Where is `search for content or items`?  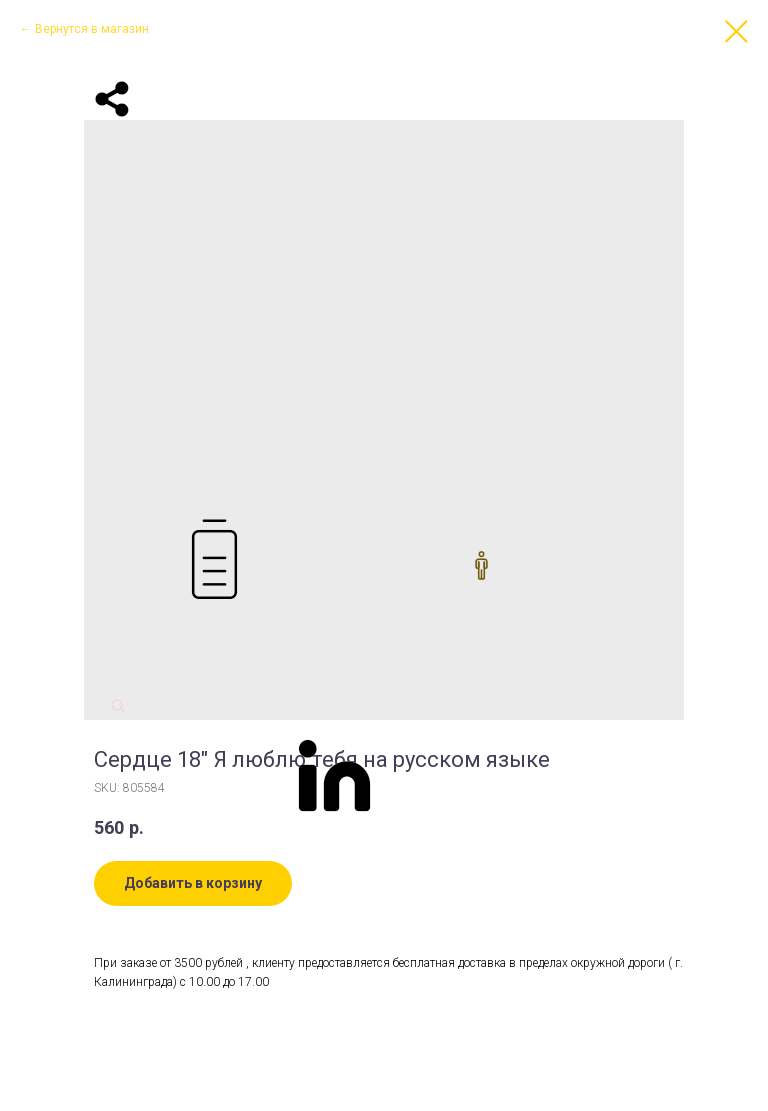 search for content or items is located at coordinates (118, 706).